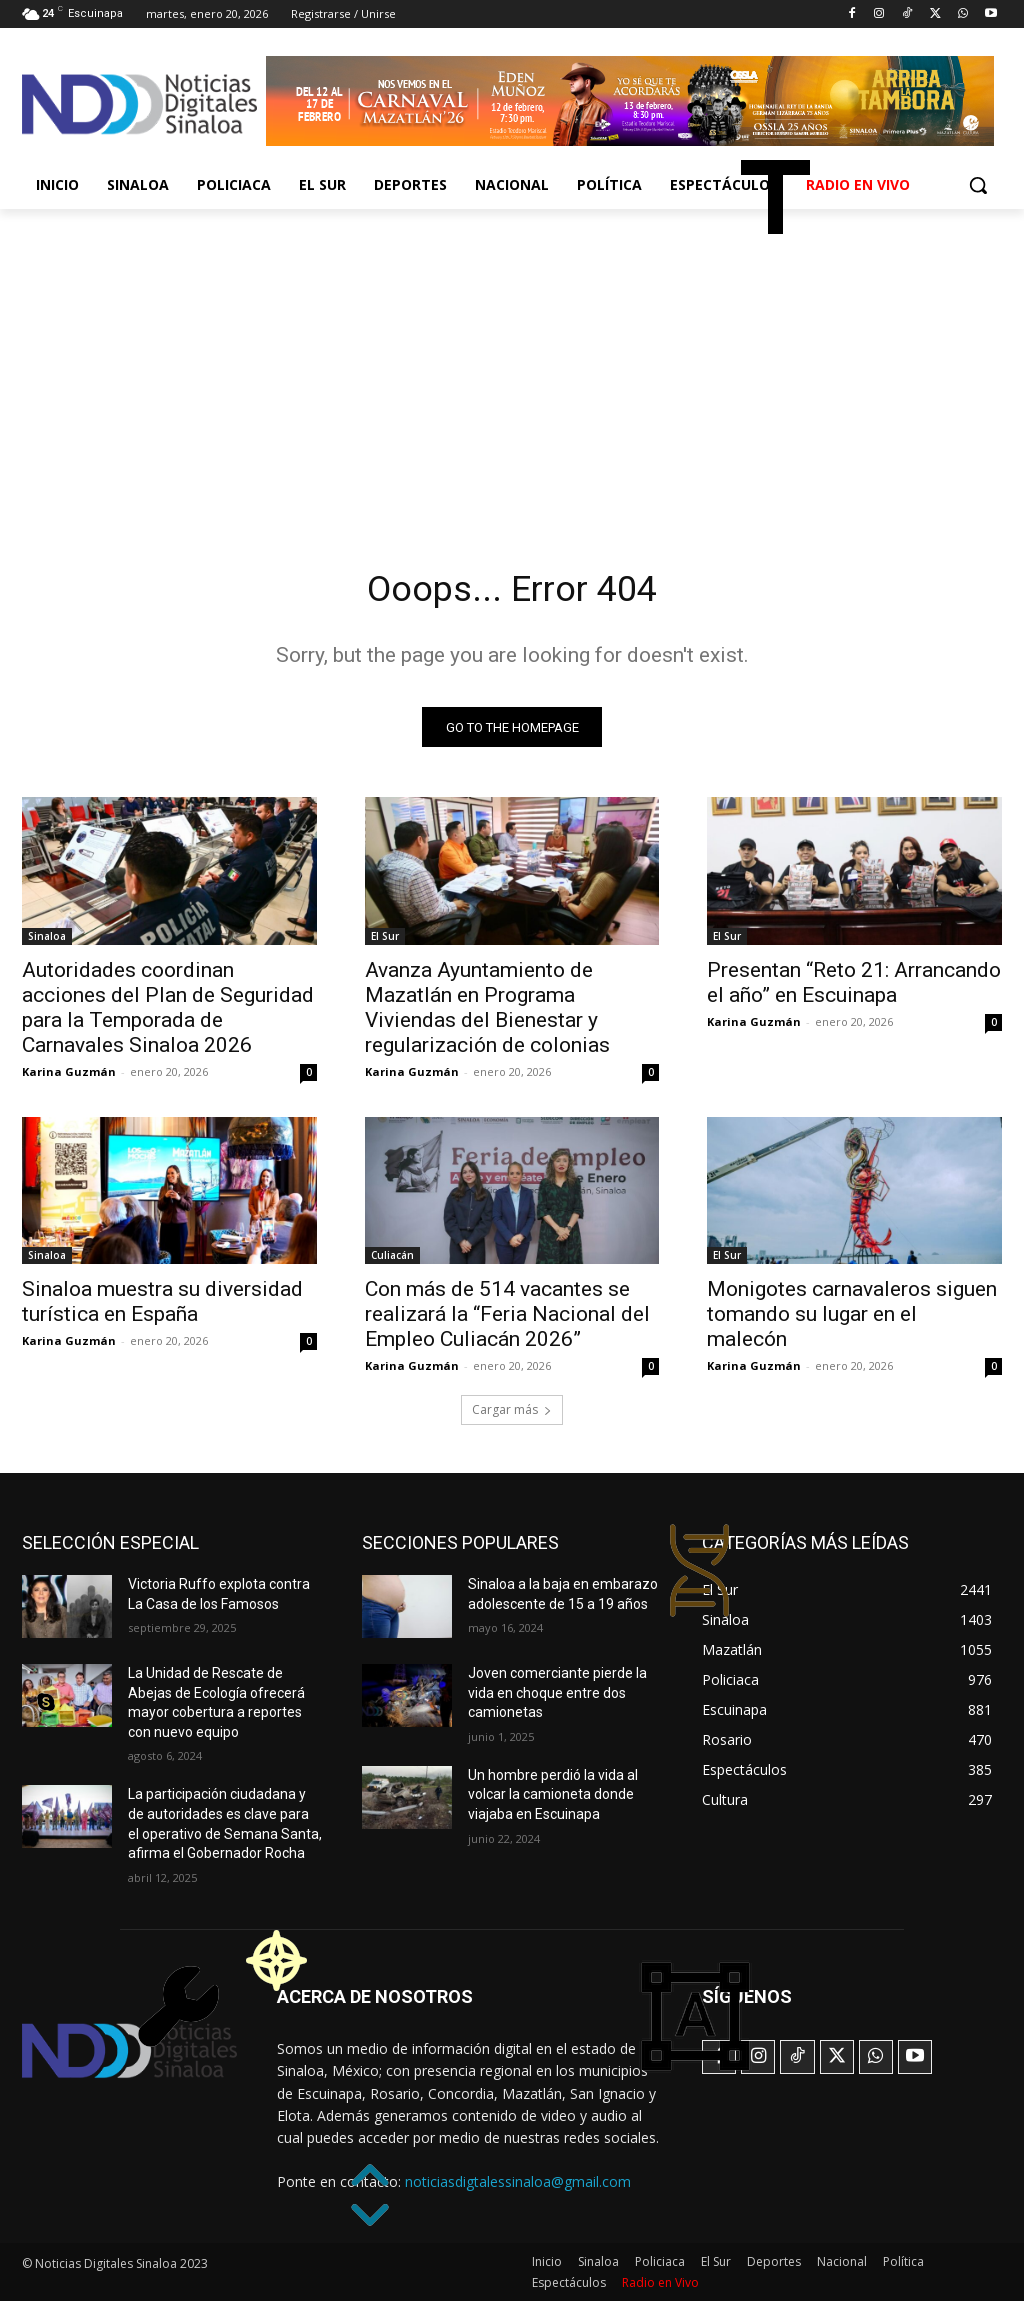  Describe the element at coordinates (46, 1702) in the screenshot. I see `open skype` at that location.